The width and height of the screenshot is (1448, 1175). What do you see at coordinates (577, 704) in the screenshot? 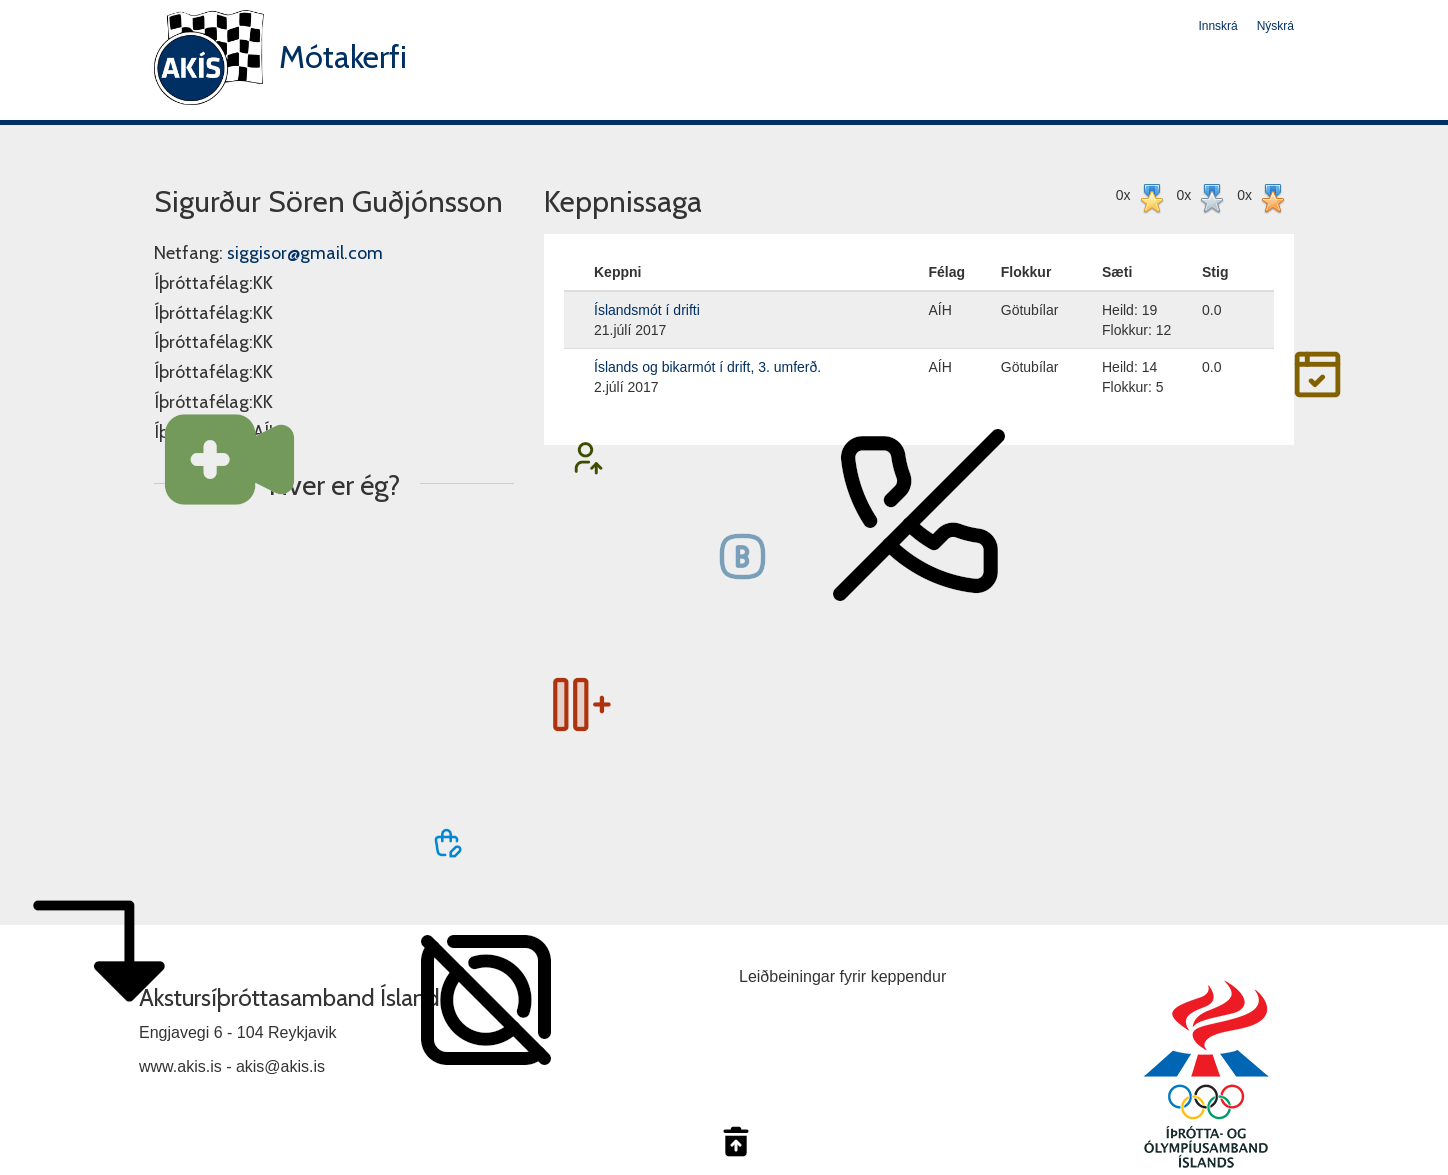
I see `add a new column to the right` at bounding box center [577, 704].